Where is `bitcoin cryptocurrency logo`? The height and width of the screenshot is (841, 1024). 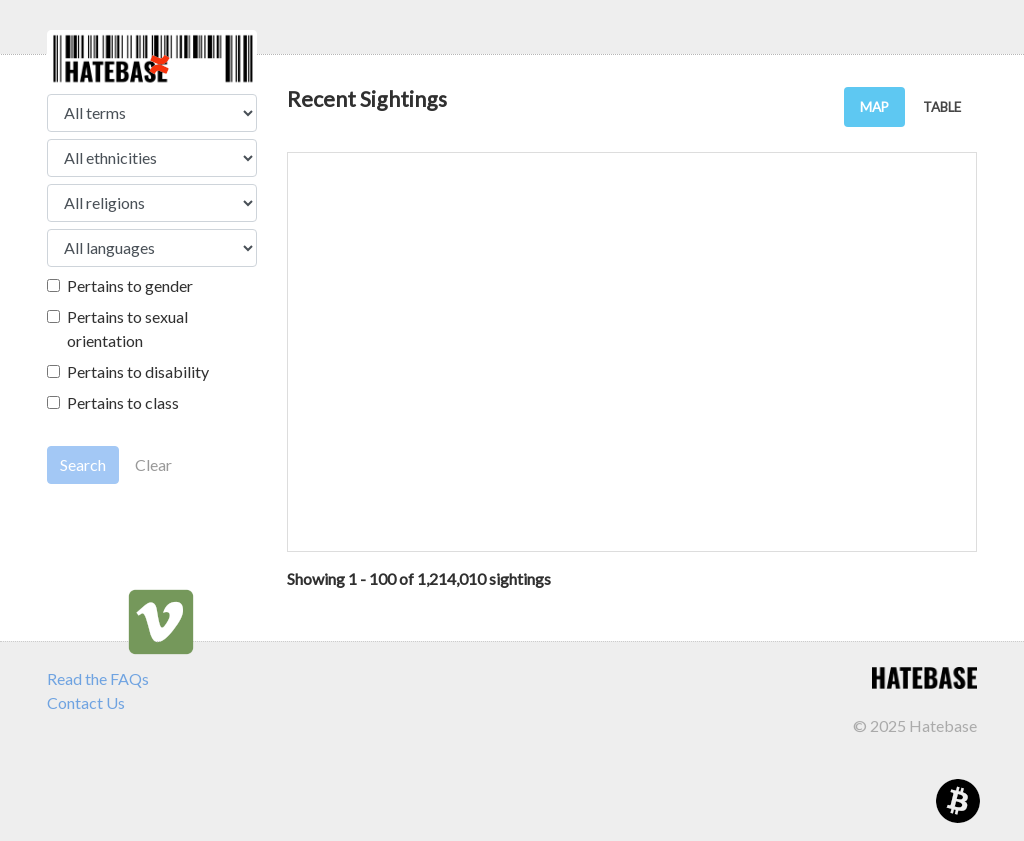
bitcoin cryptocurrency logo is located at coordinates (958, 801).